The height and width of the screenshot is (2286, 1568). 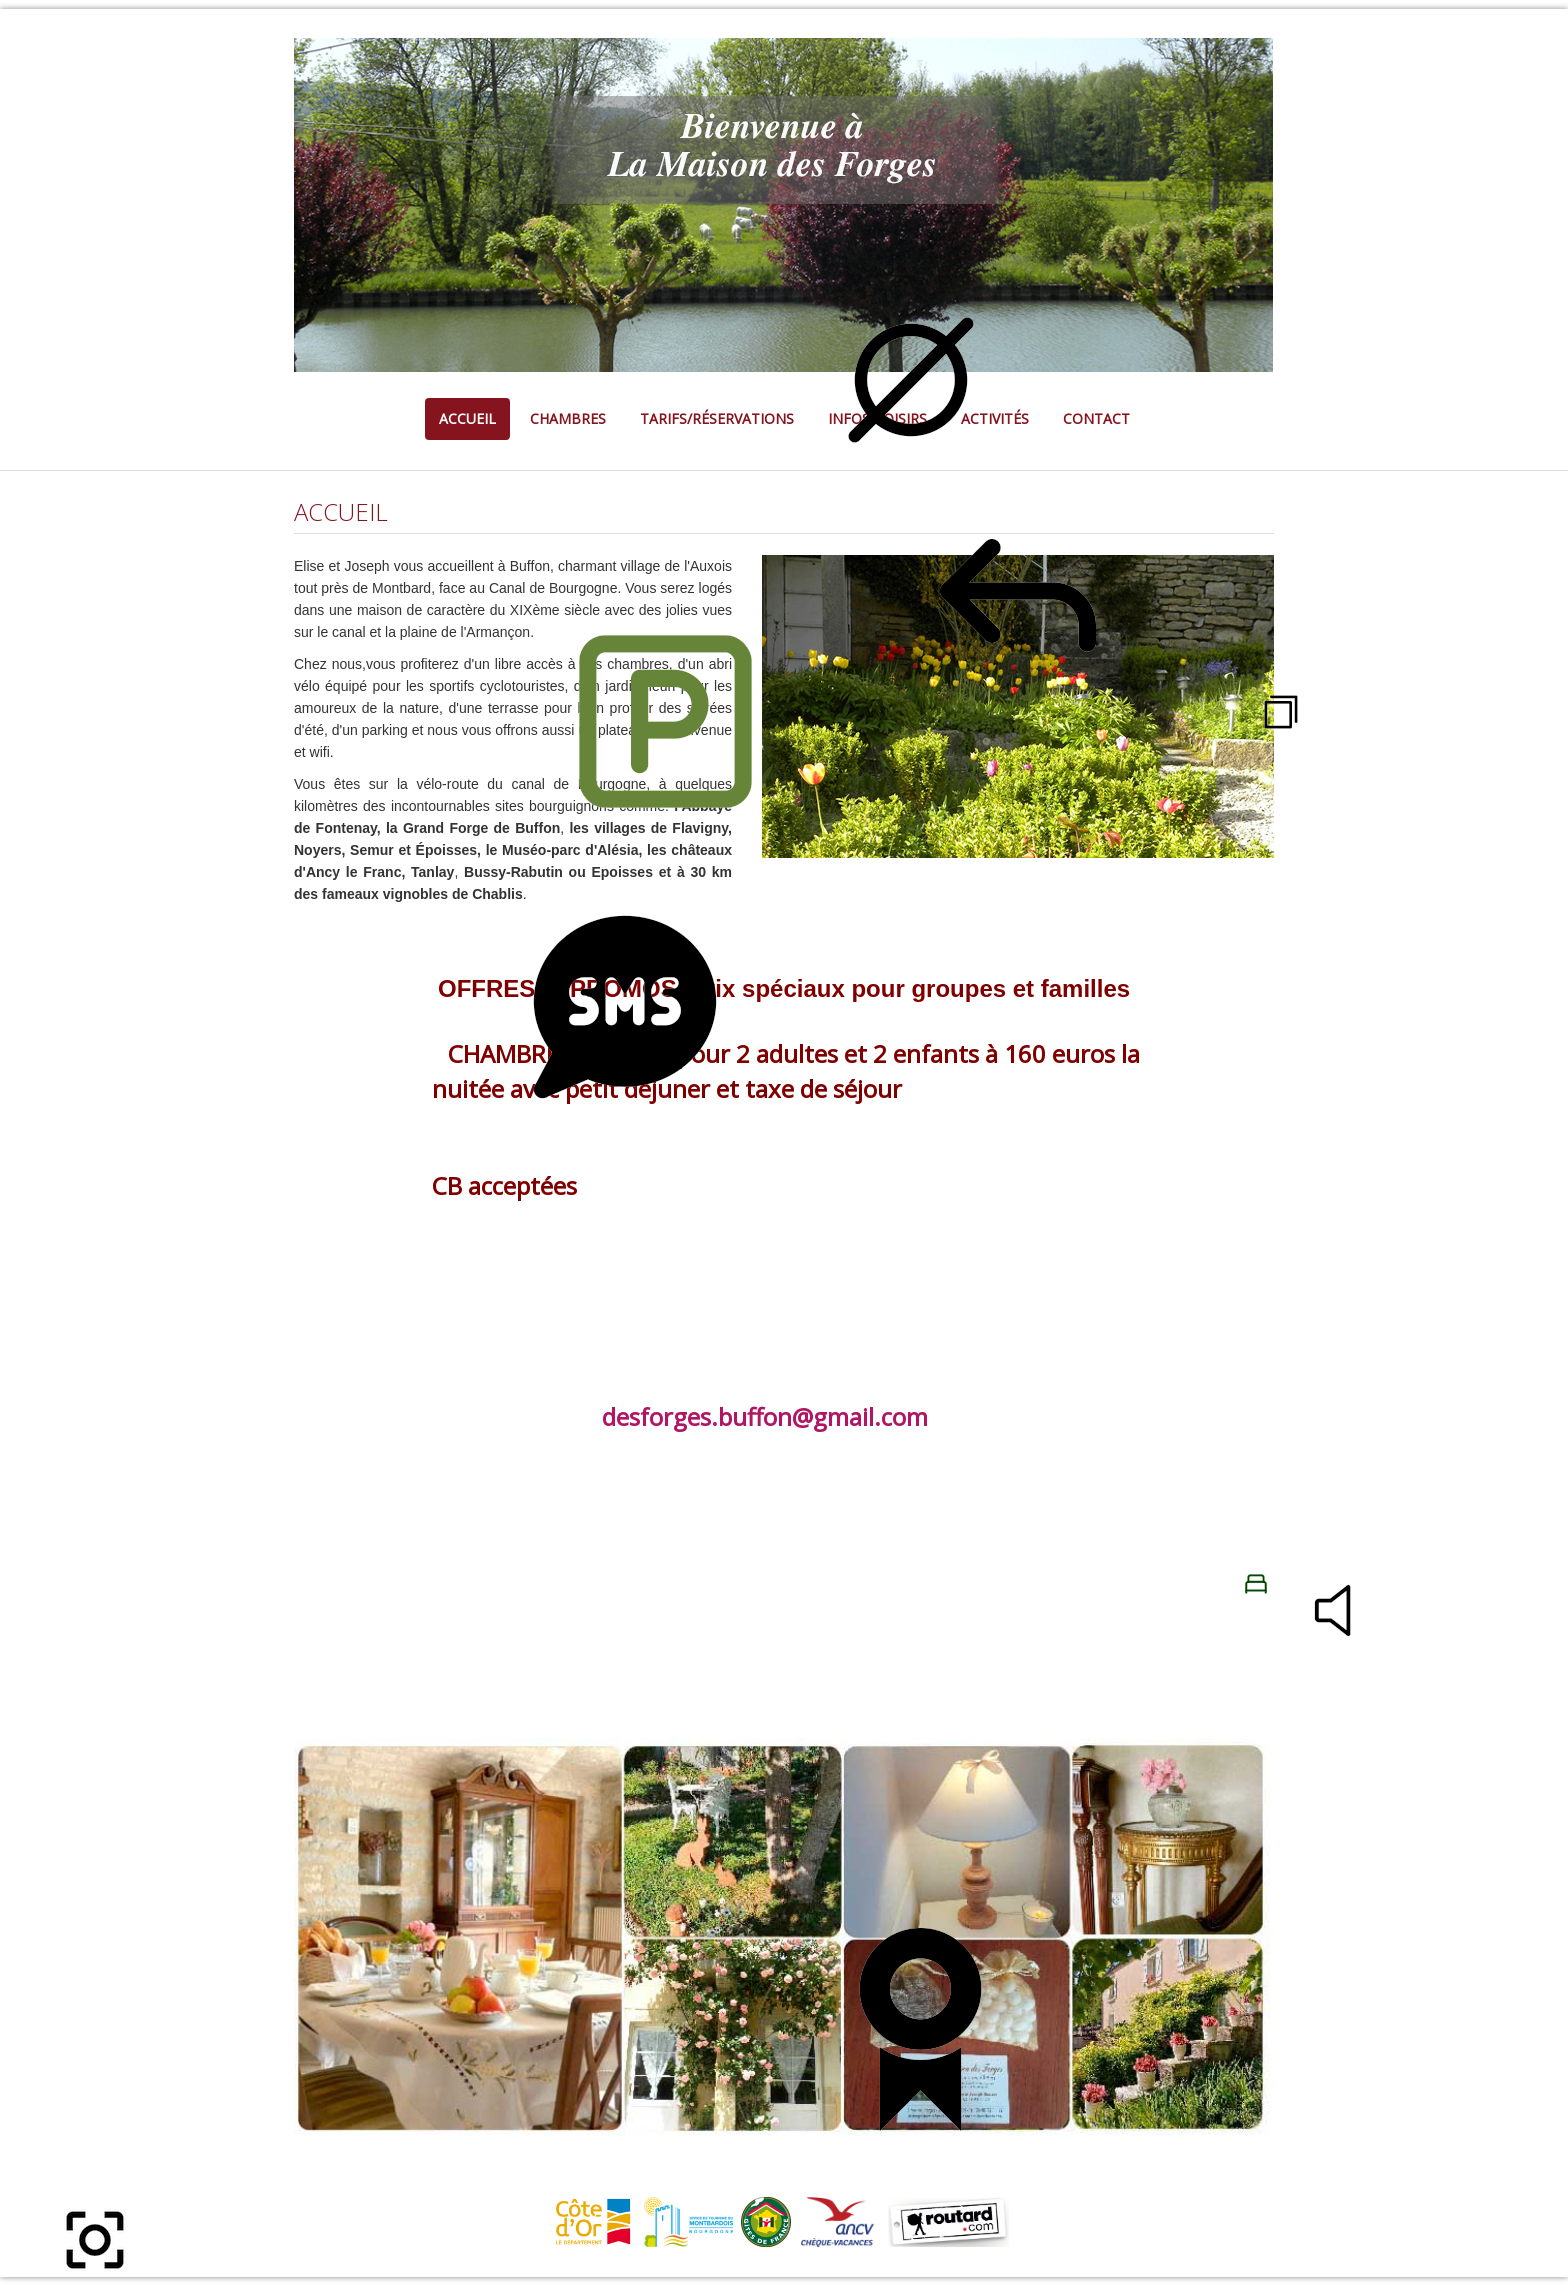 I want to click on speaker with no audio output, so click(x=1340, y=1610).